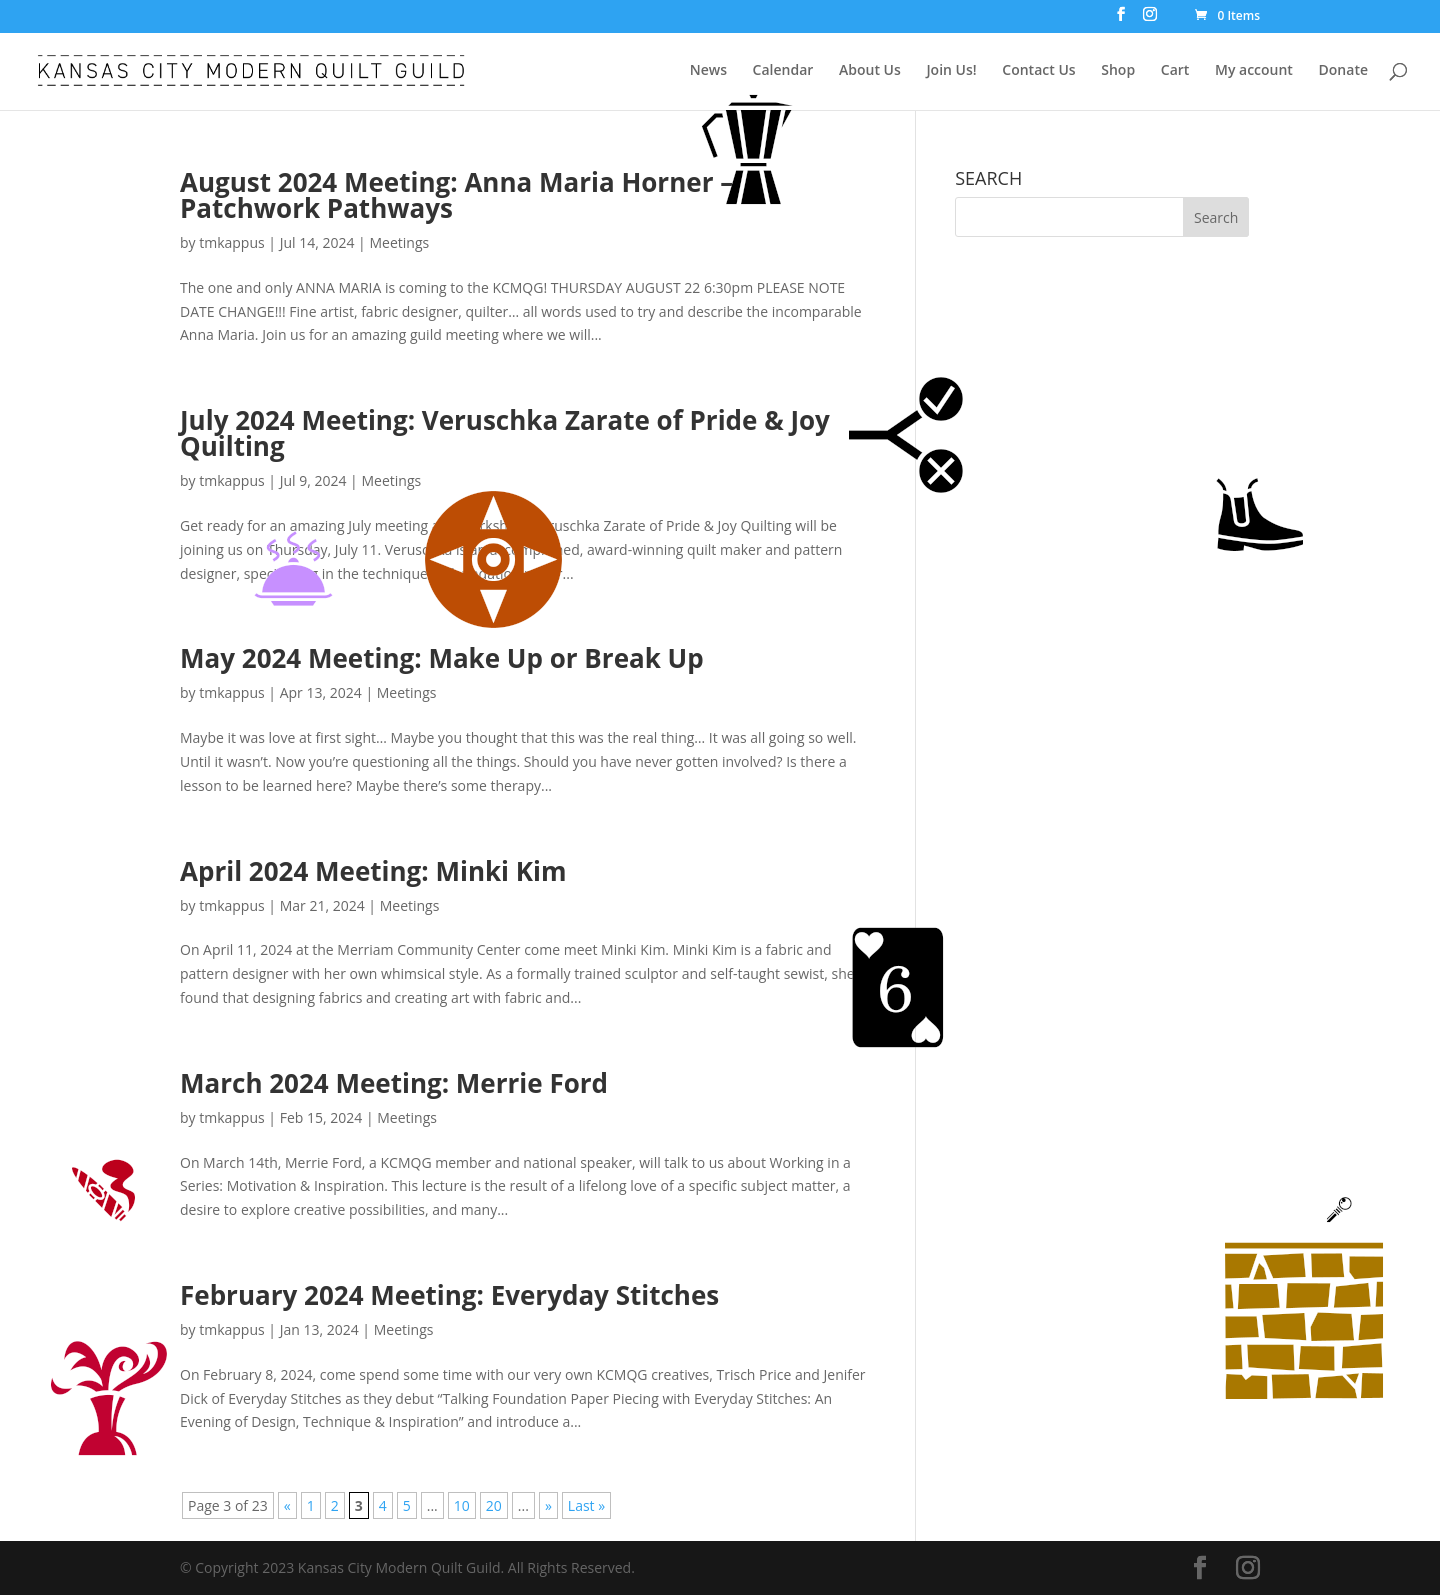 The height and width of the screenshot is (1595, 1440). I want to click on browse coffee brewing recipes, so click(753, 149).